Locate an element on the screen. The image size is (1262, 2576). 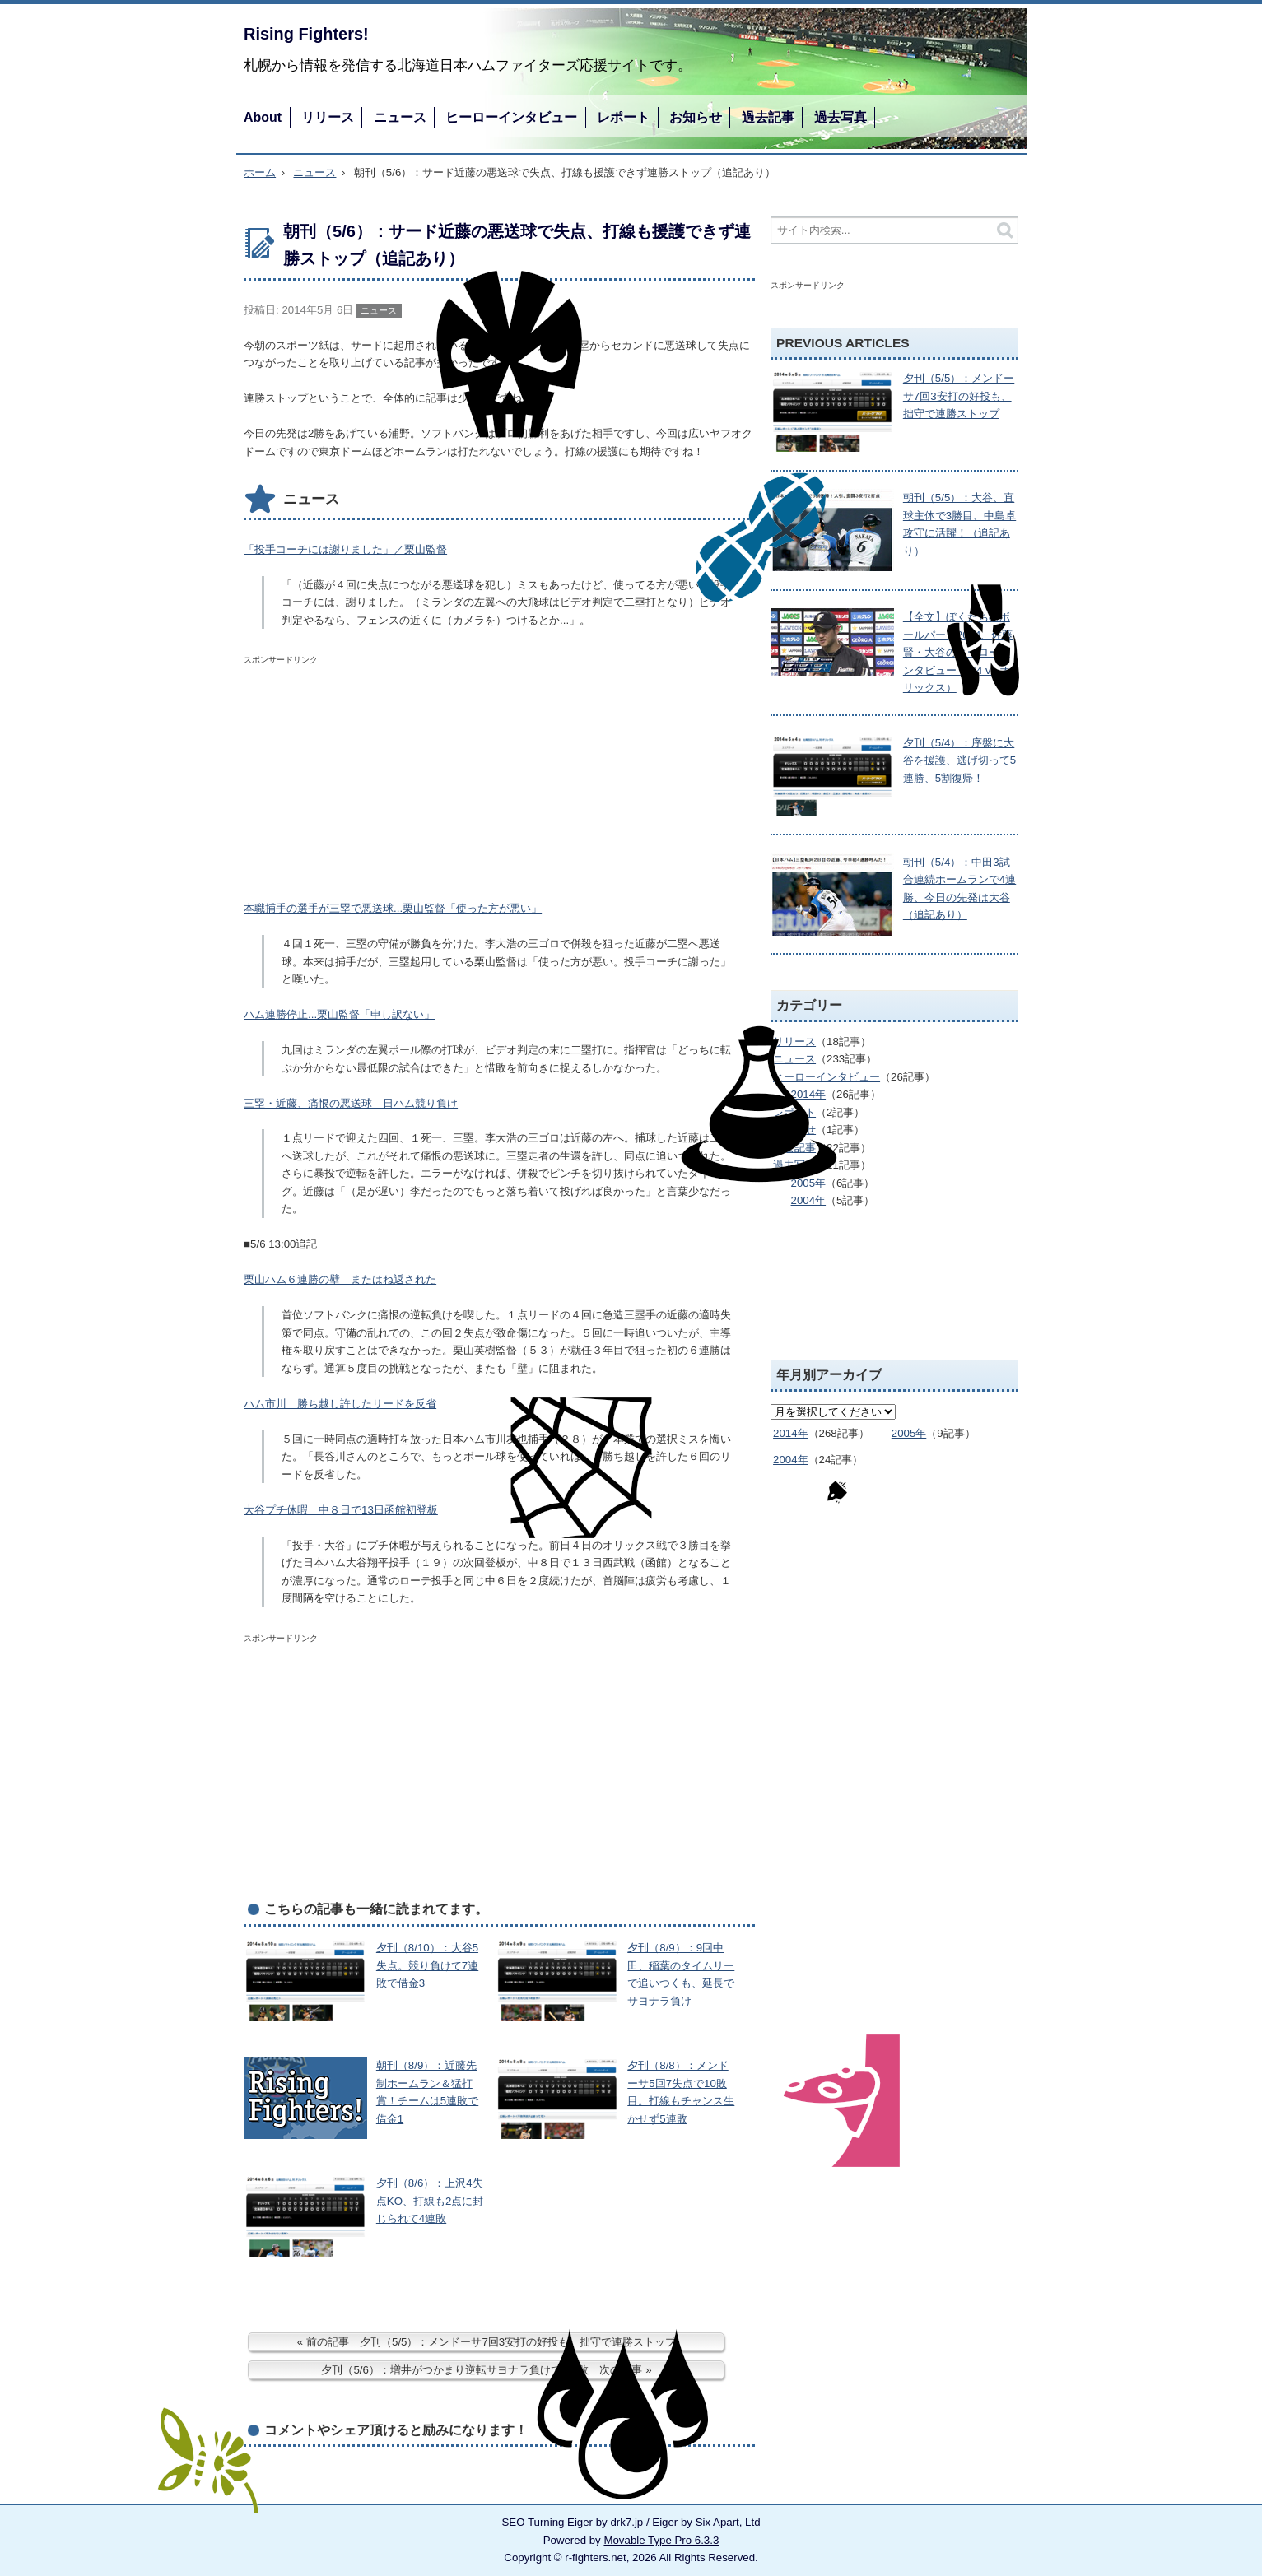
launch bombing run or airstrike action is located at coordinates (837, 1492).